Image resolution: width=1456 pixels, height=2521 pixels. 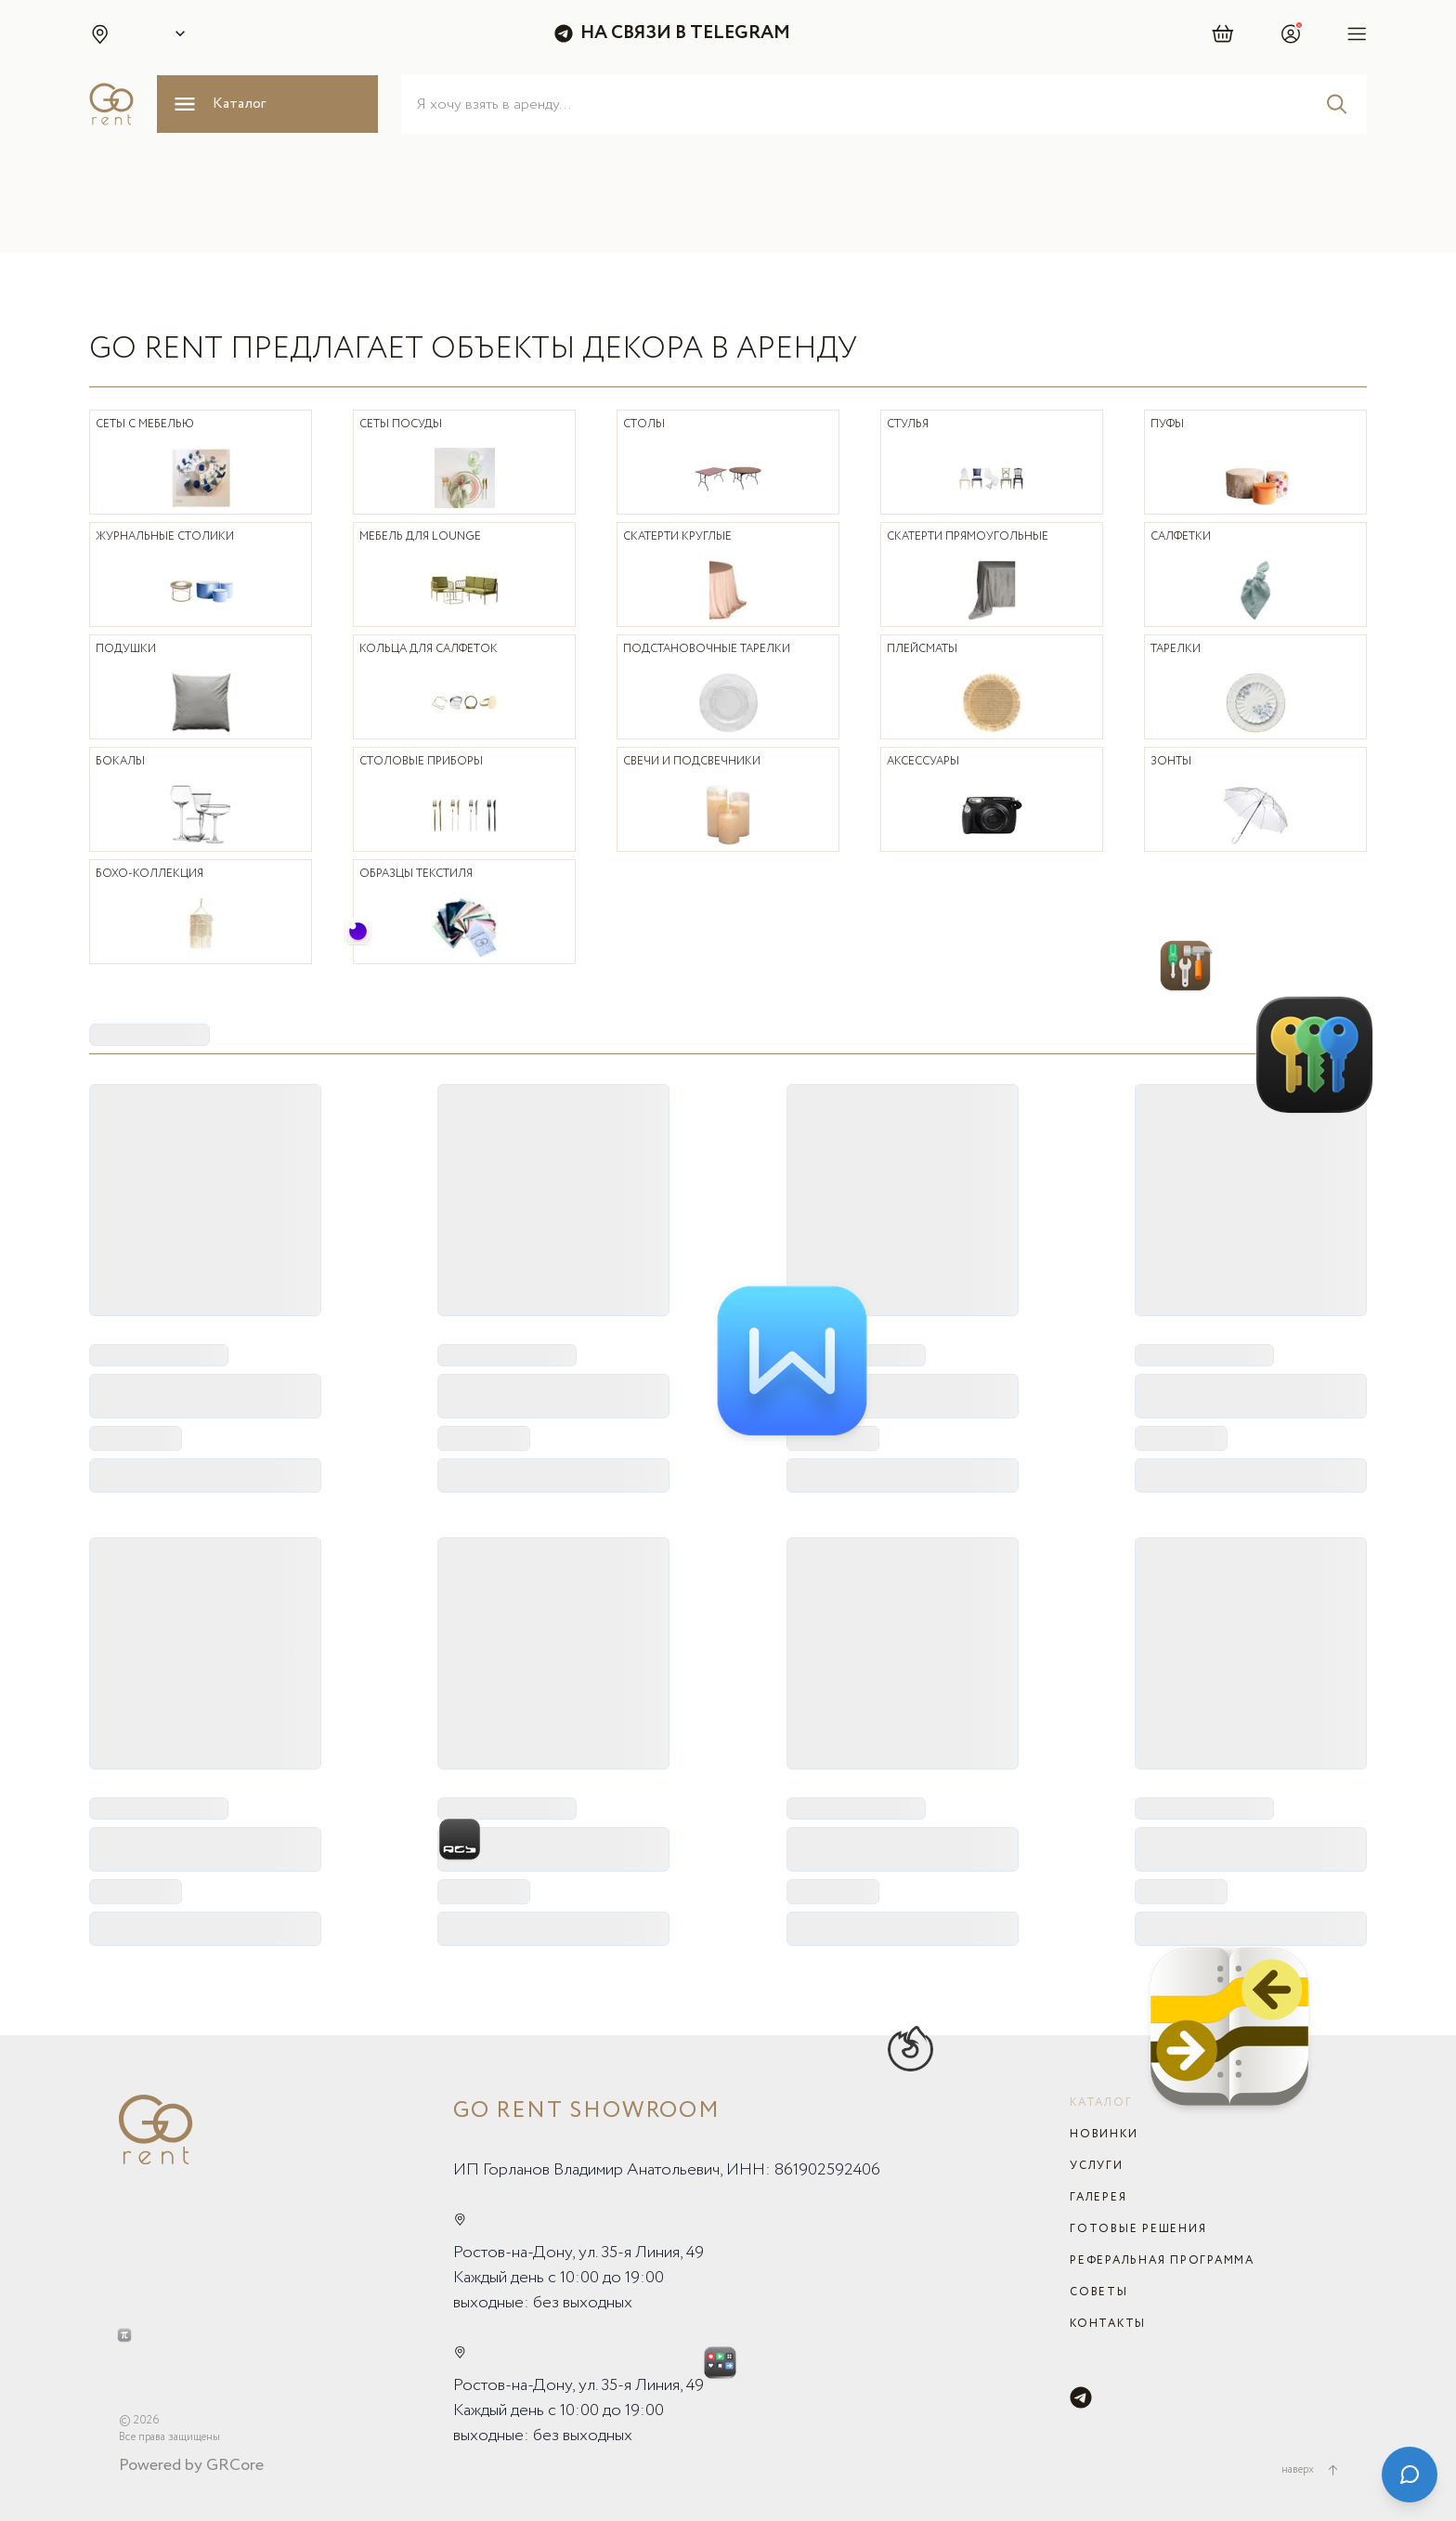 What do you see at coordinates (460, 1839) in the screenshot?
I see `open gsequencer audio sequencer application` at bounding box center [460, 1839].